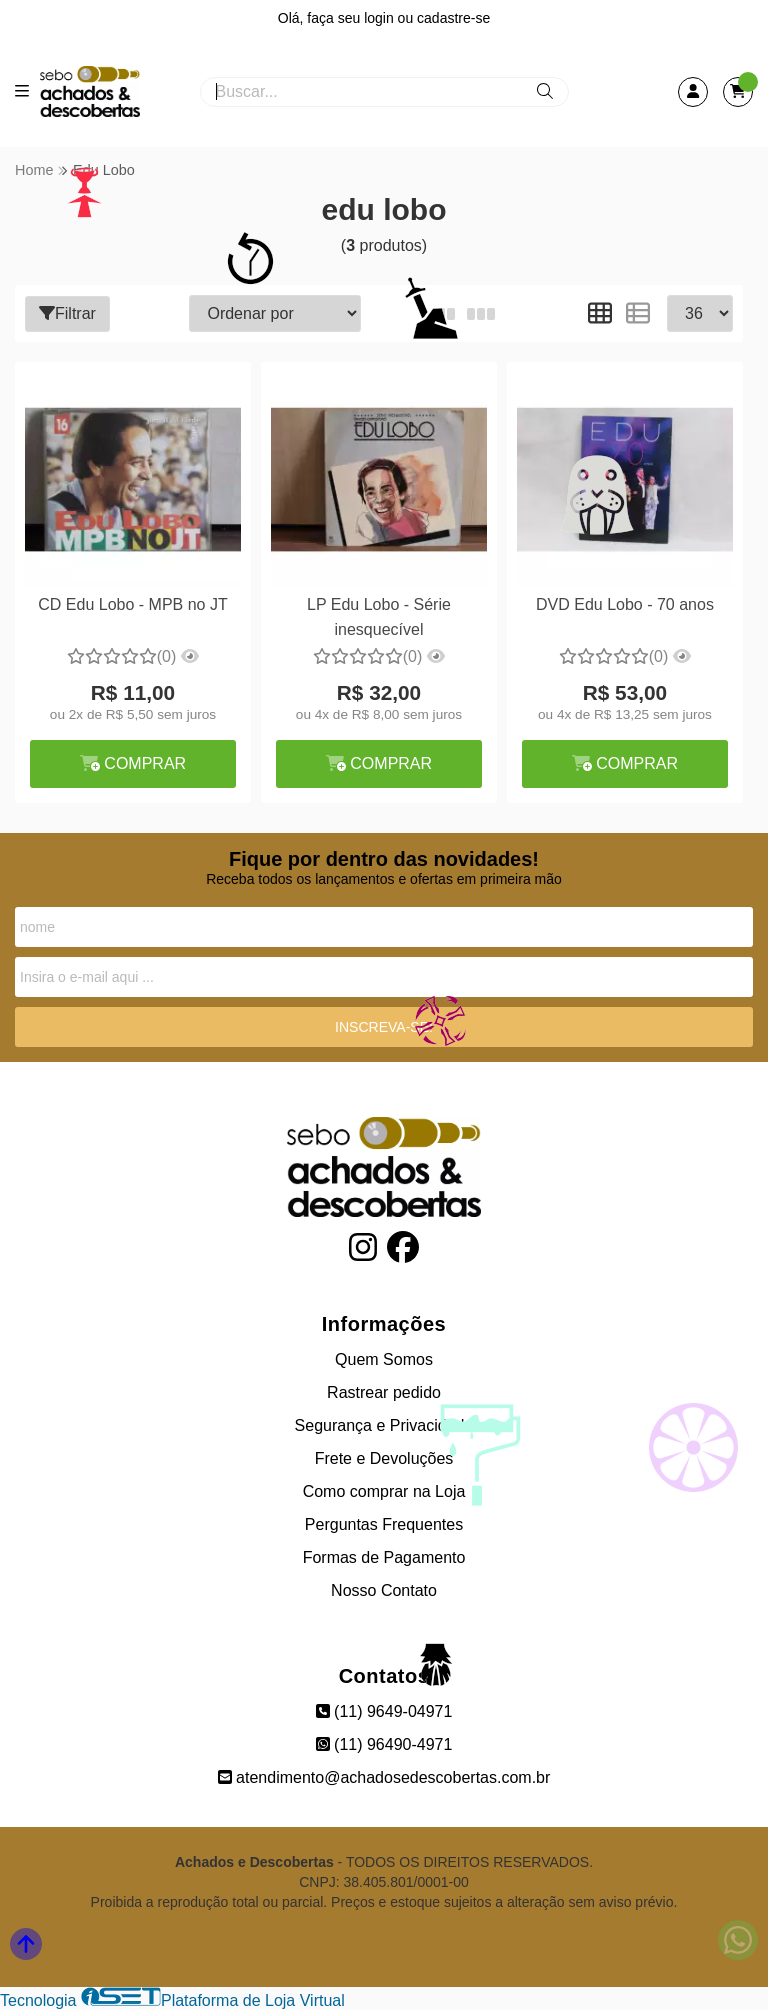  I want to click on view achievement goals, so click(84, 192).